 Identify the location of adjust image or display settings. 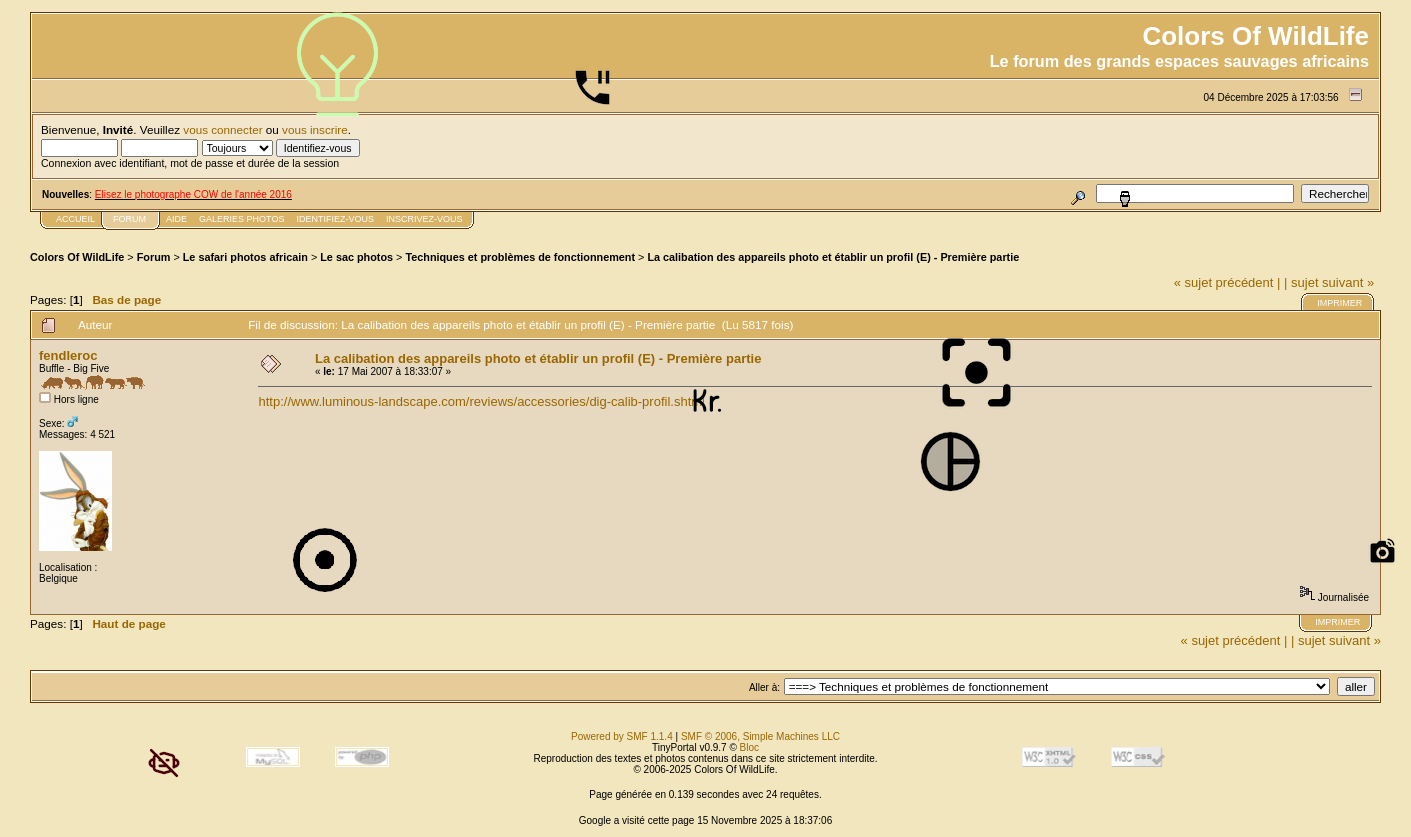
(325, 560).